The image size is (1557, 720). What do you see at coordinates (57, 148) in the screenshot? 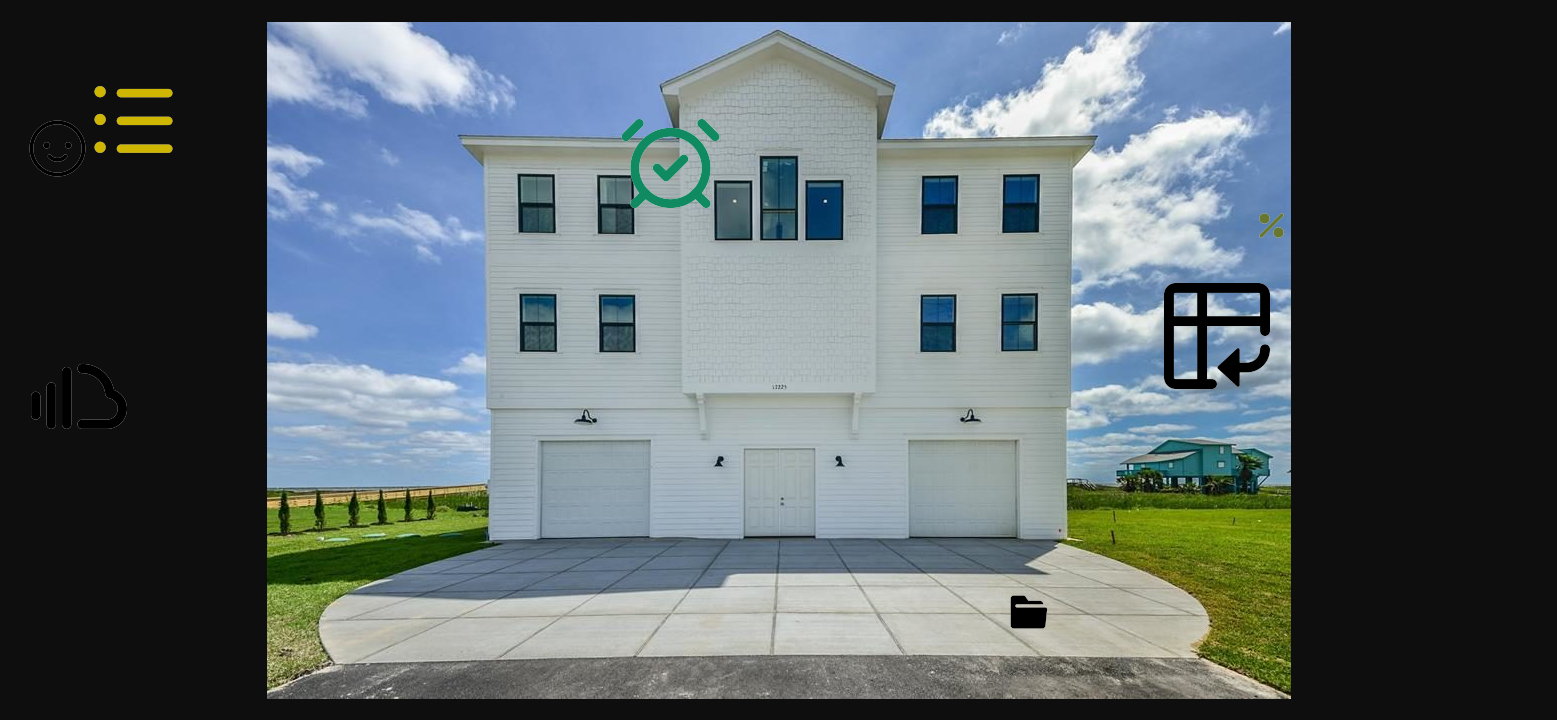
I see `add an emoji or reaction` at bounding box center [57, 148].